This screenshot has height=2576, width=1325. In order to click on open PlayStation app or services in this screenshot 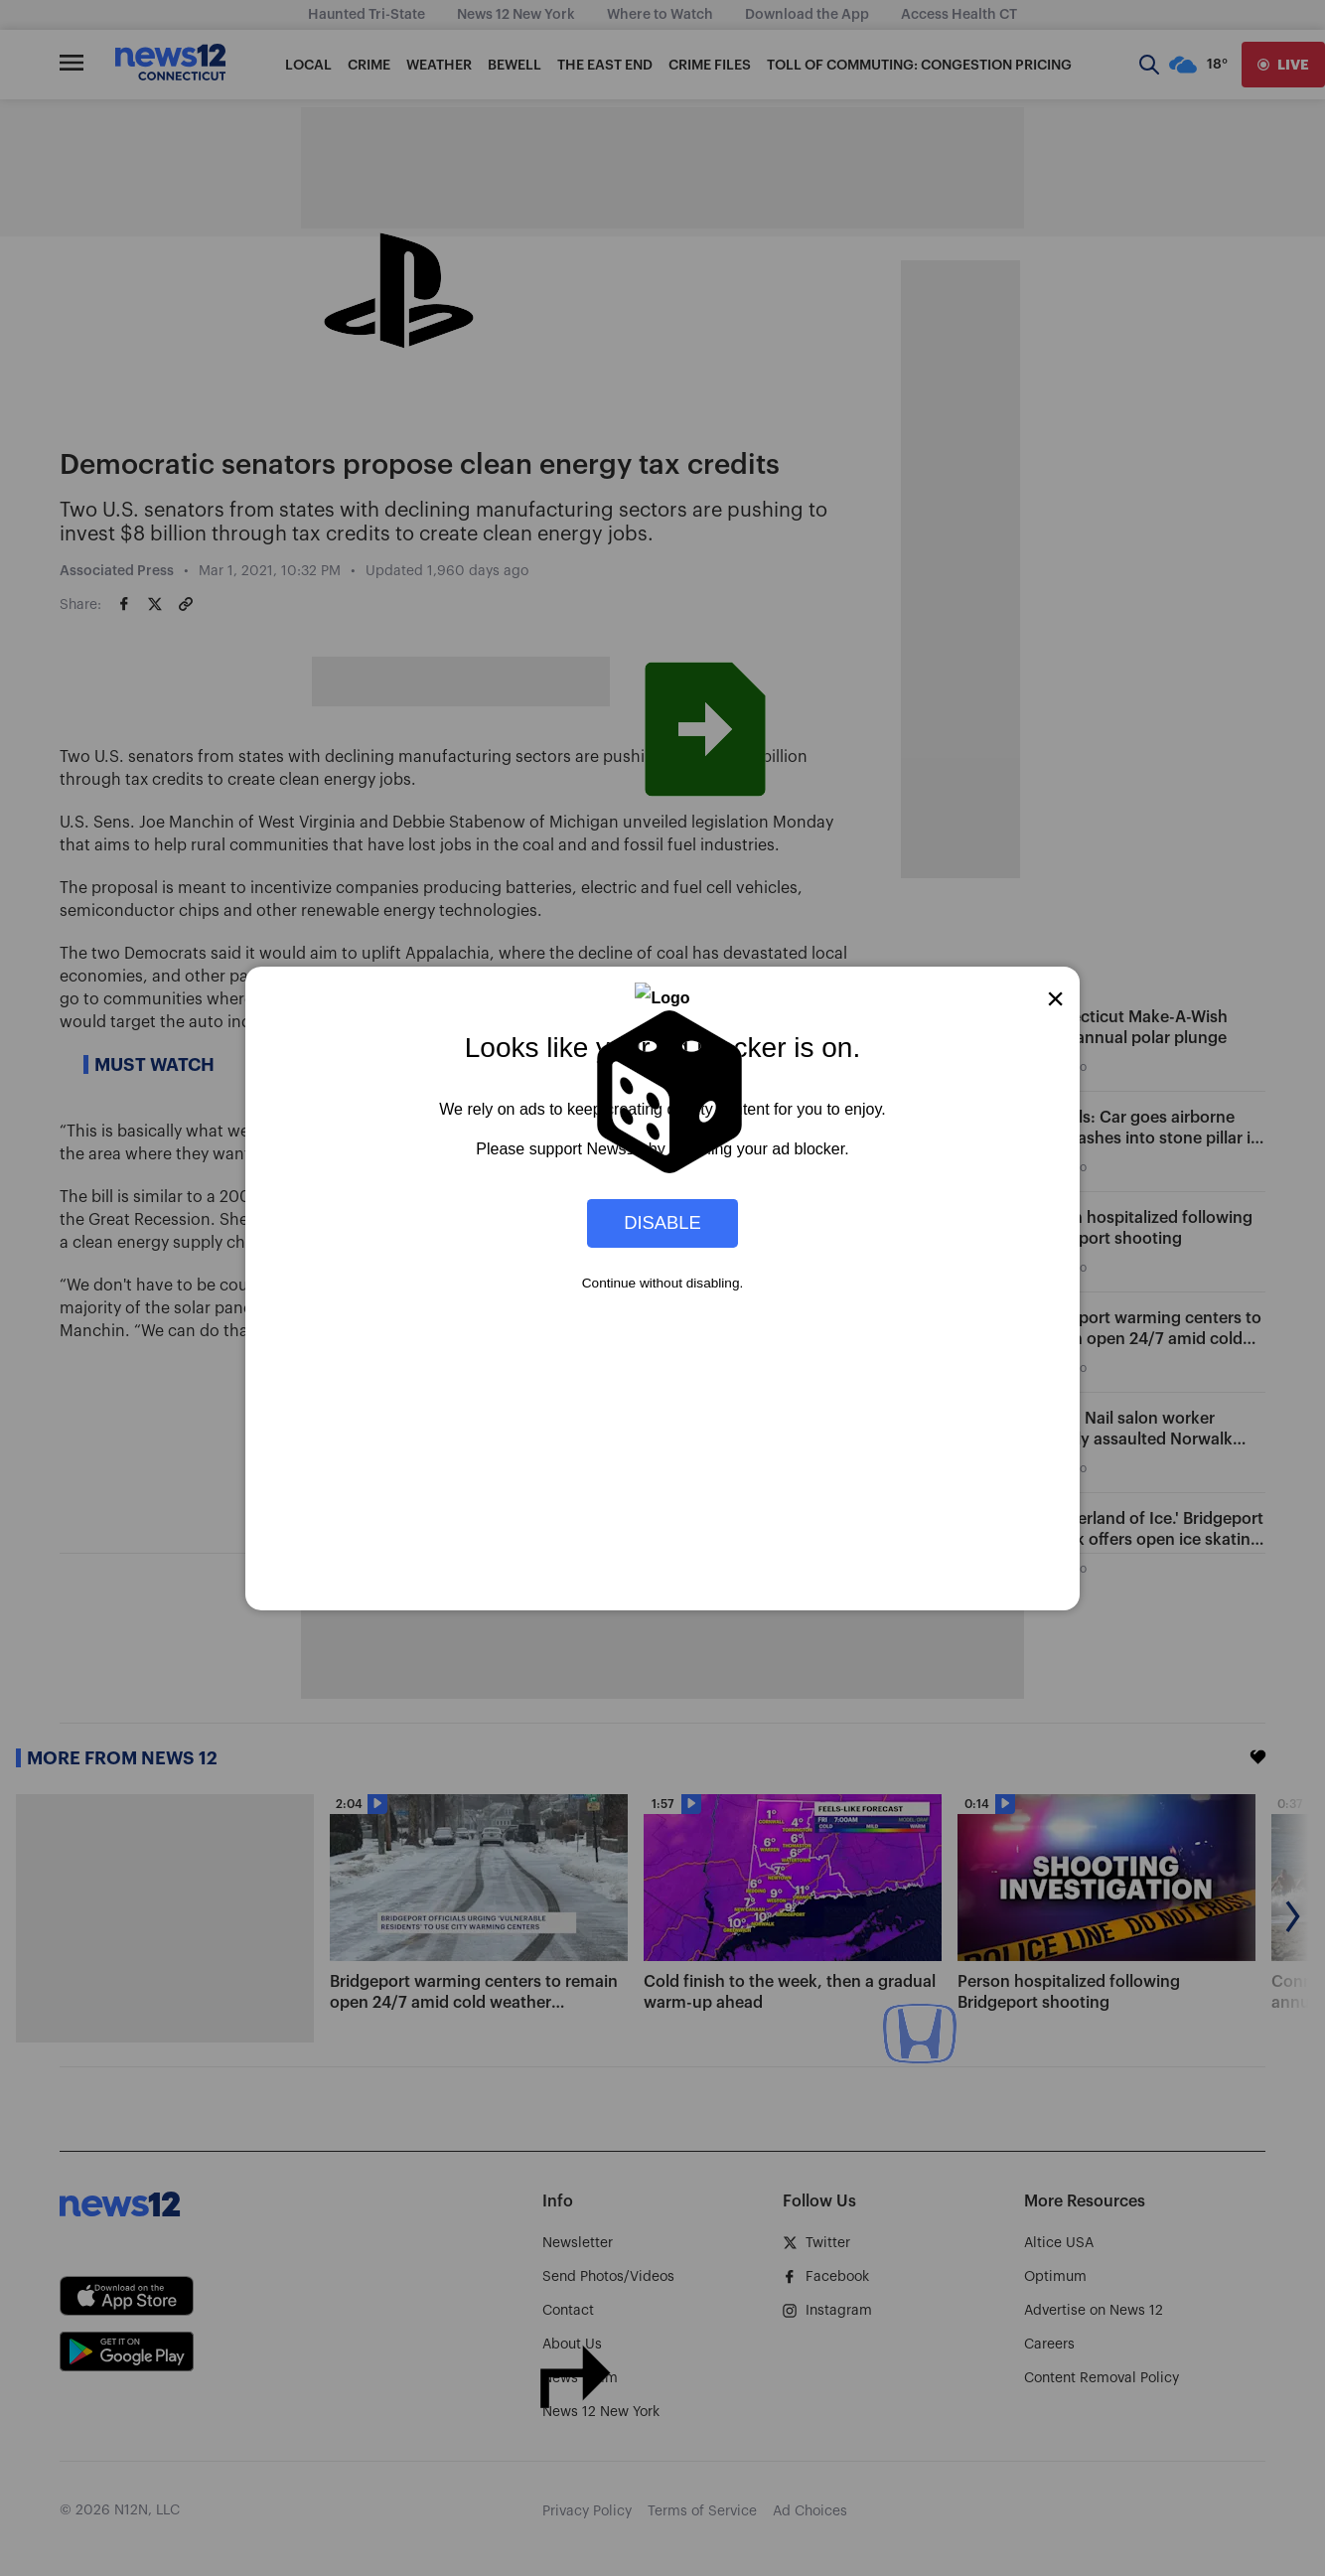, I will do `click(400, 287)`.